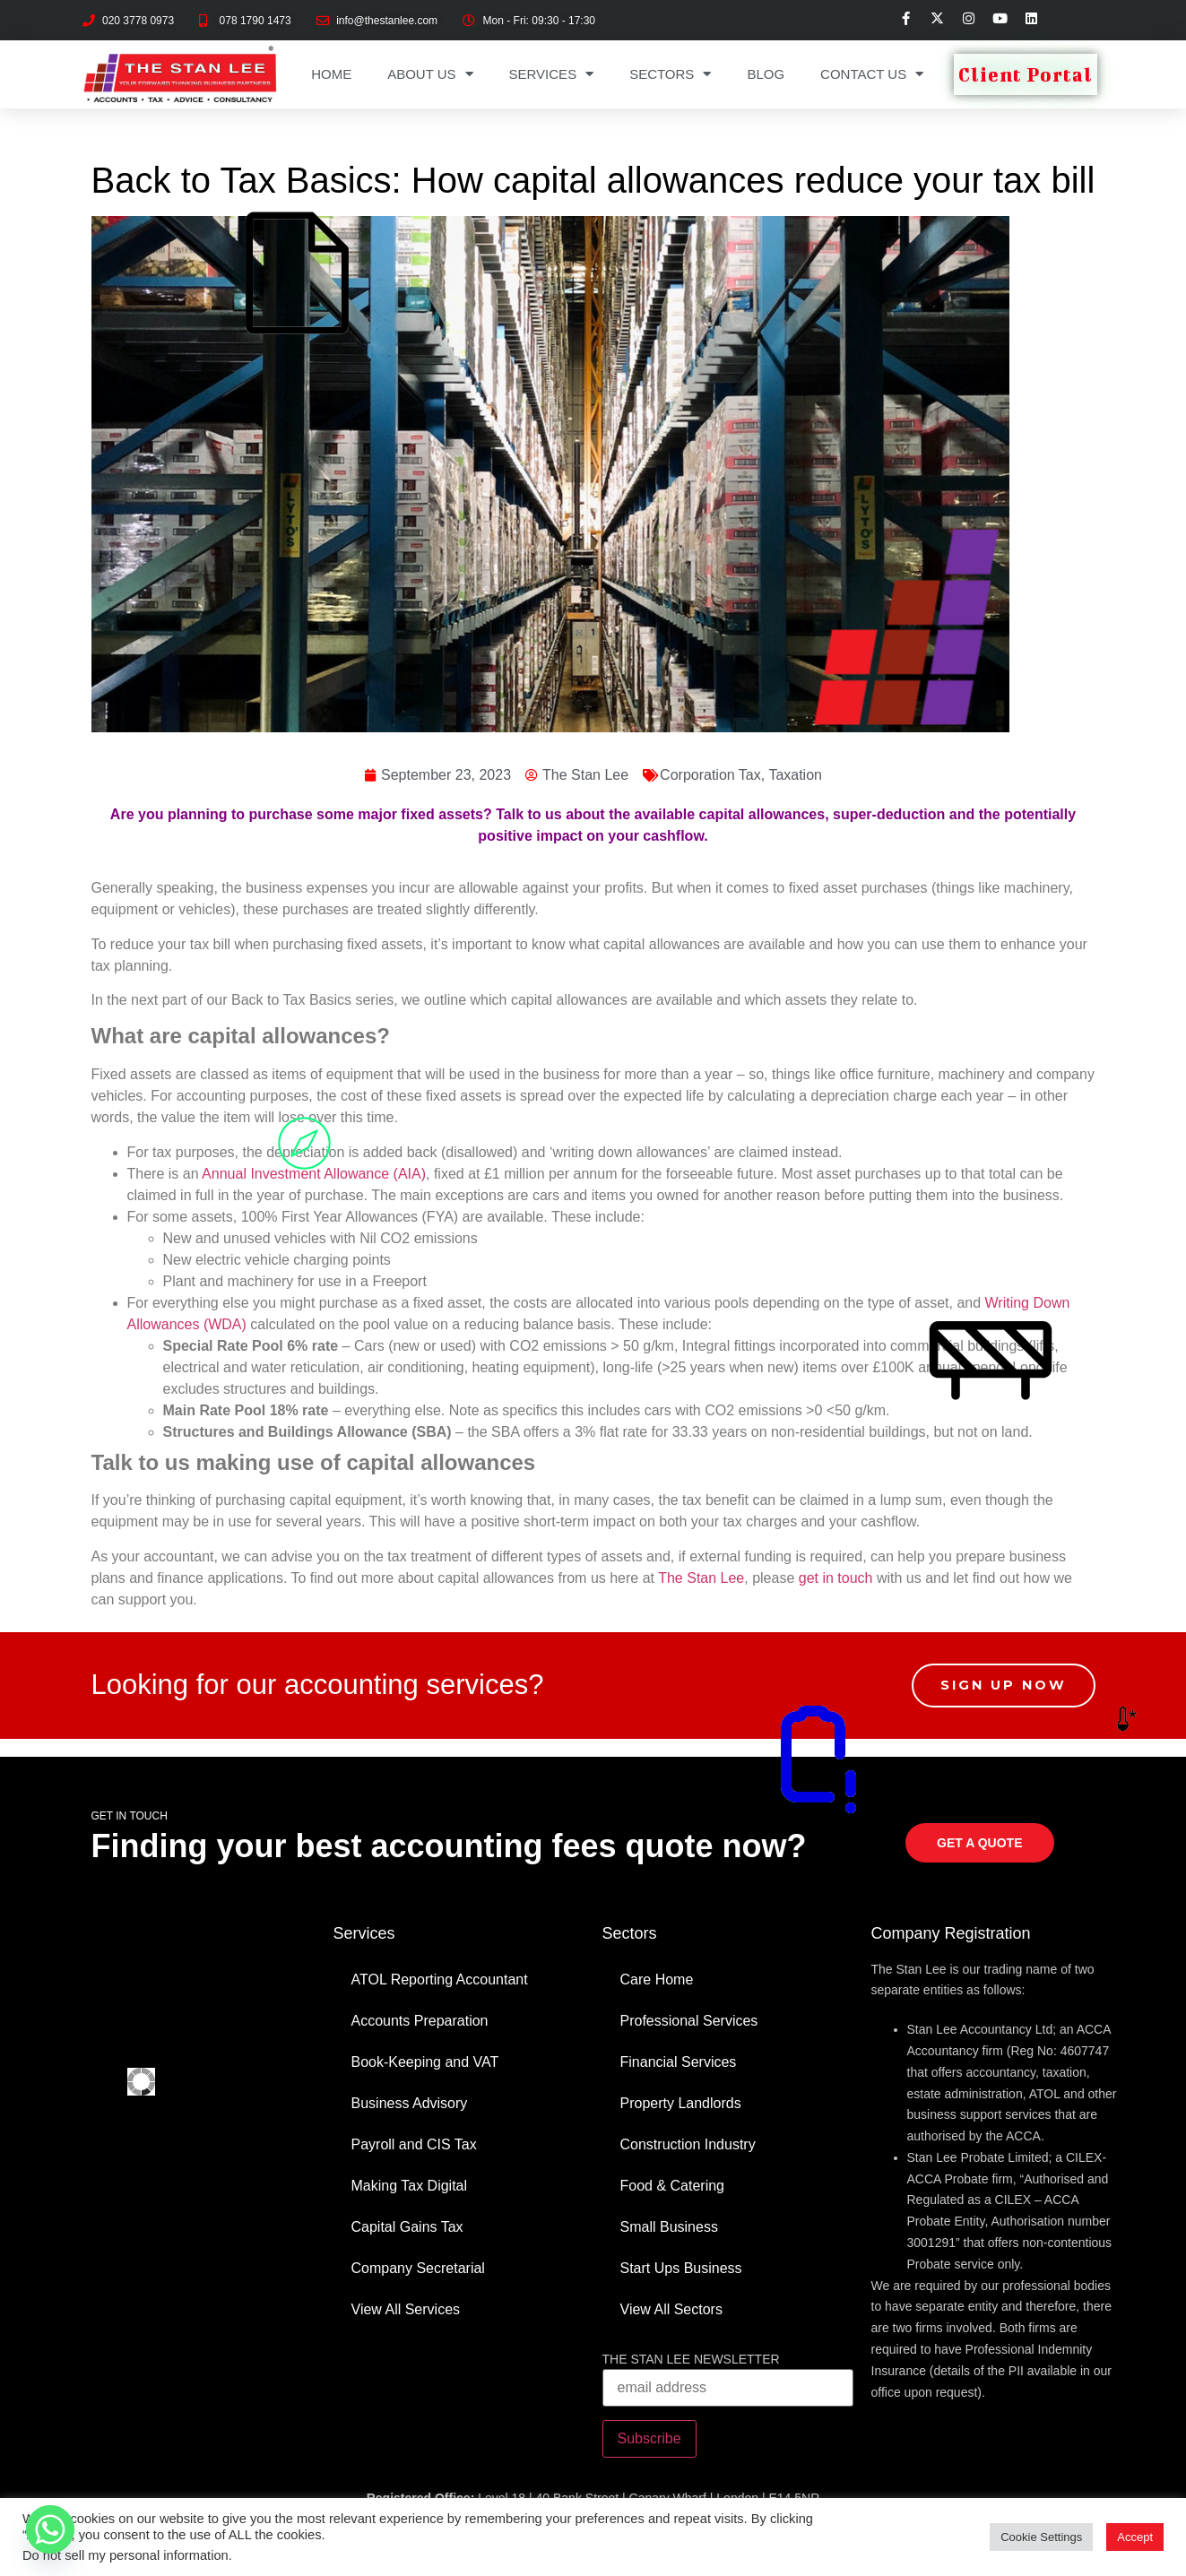 The height and width of the screenshot is (2576, 1186). Describe the element at coordinates (1123, 1718) in the screenshot. I see `indicates low temperature or cold conditions` at that location.